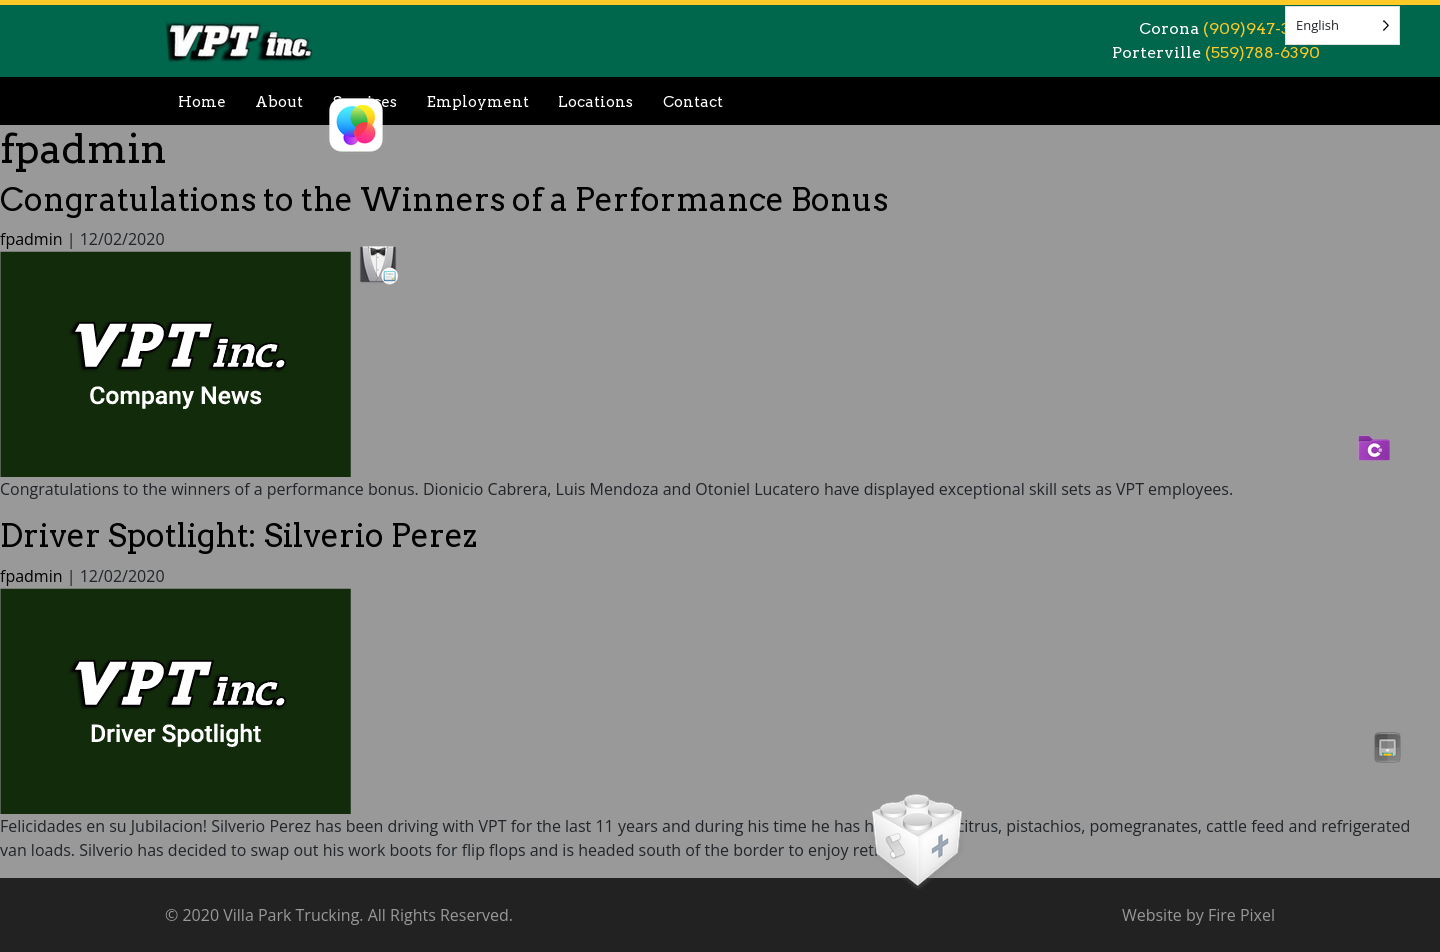 The width and height of the screenshot is (1440, 952). Describe the element at coordinates (378, 265) in the screenshot. I see `manage digital certificates and security credentials` at that location.